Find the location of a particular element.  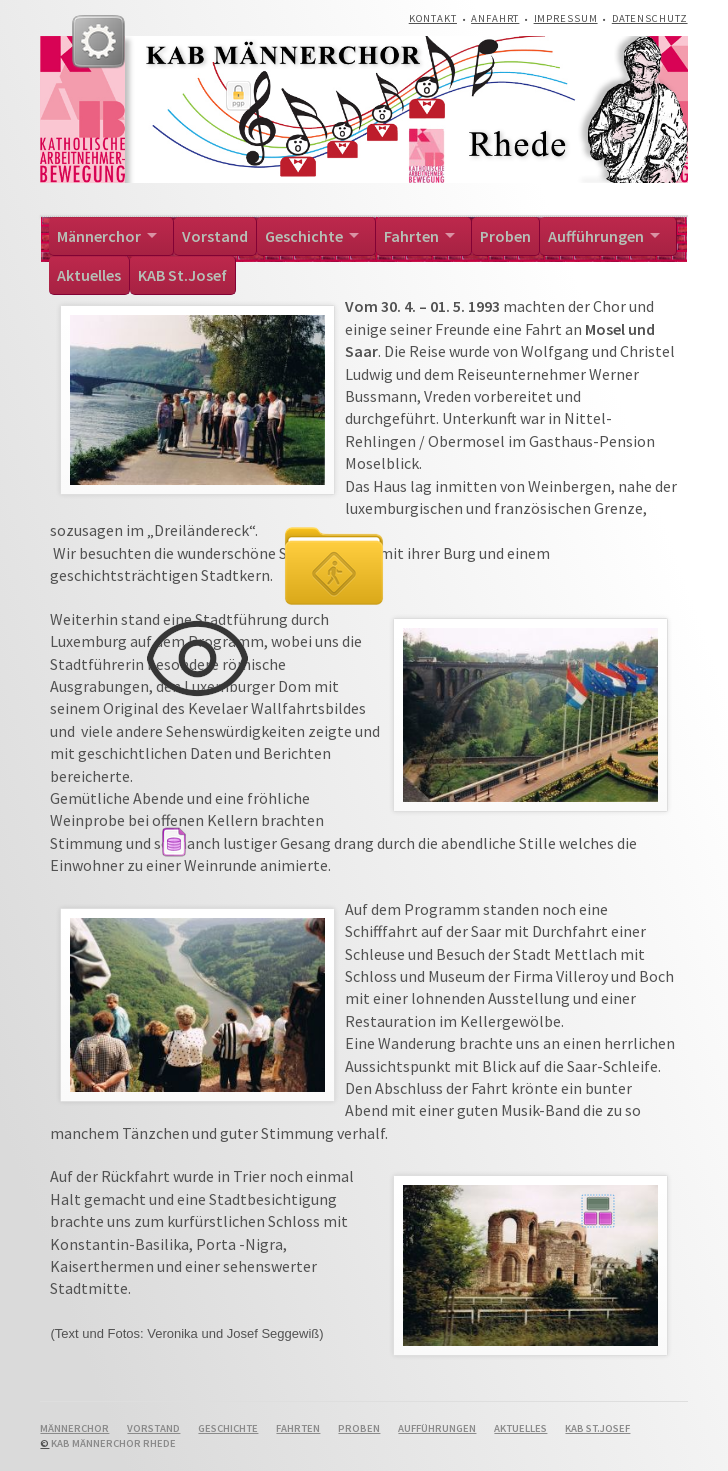

shared library file type indicator is located at coordinates (98, 41).